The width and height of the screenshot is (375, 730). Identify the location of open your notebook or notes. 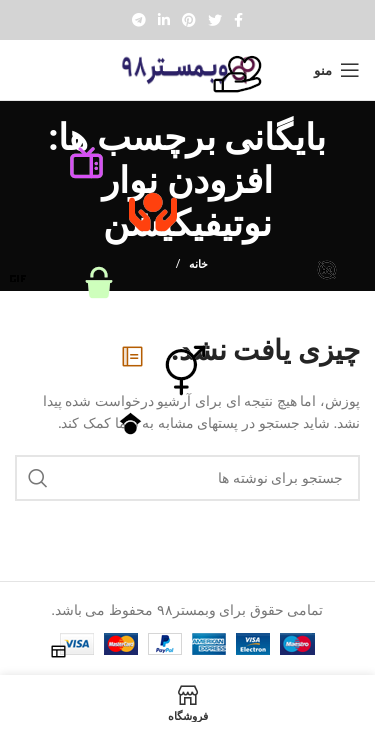
(132, 356).